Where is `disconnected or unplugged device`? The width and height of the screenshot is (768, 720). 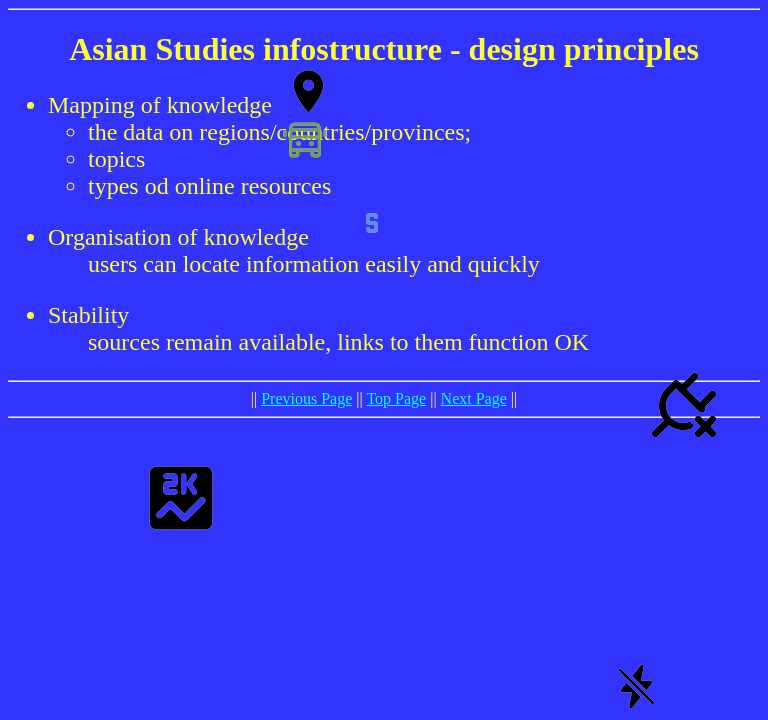 disconnected or unplugged device is located at coordinates (684, 405).